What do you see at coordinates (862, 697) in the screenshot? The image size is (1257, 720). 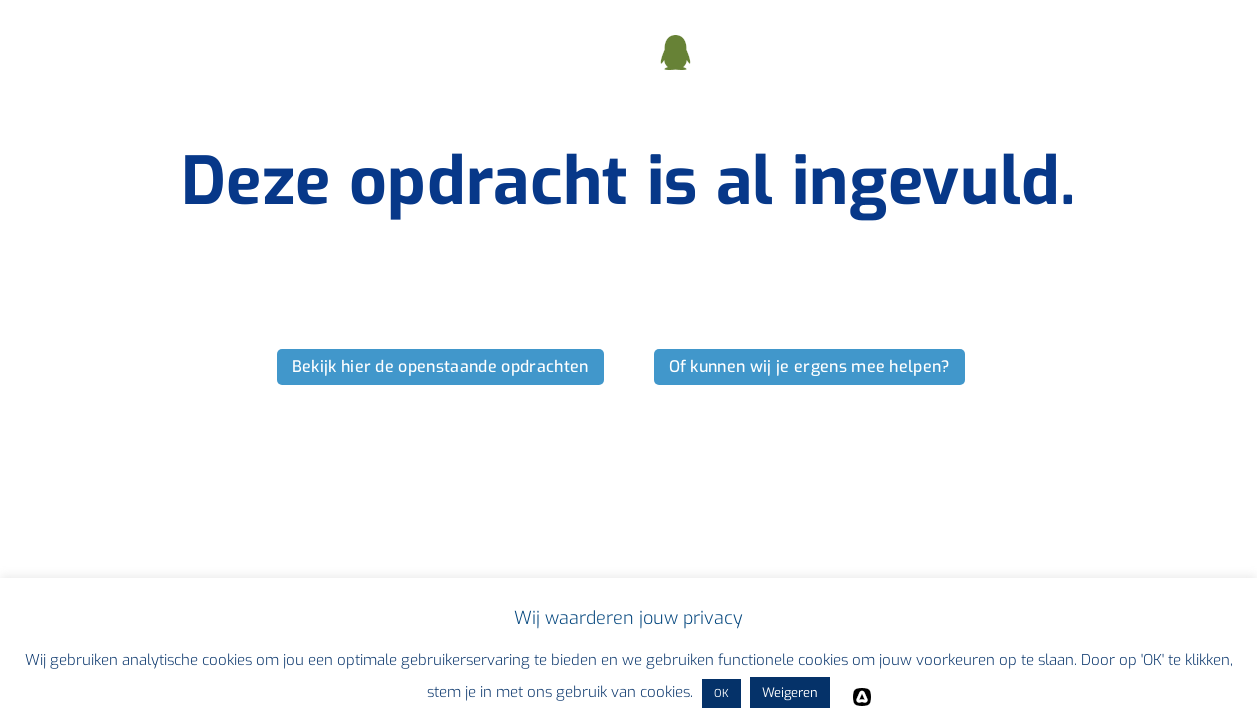 I see `AdonisJS framework logo` at bounding box center [862, 697].